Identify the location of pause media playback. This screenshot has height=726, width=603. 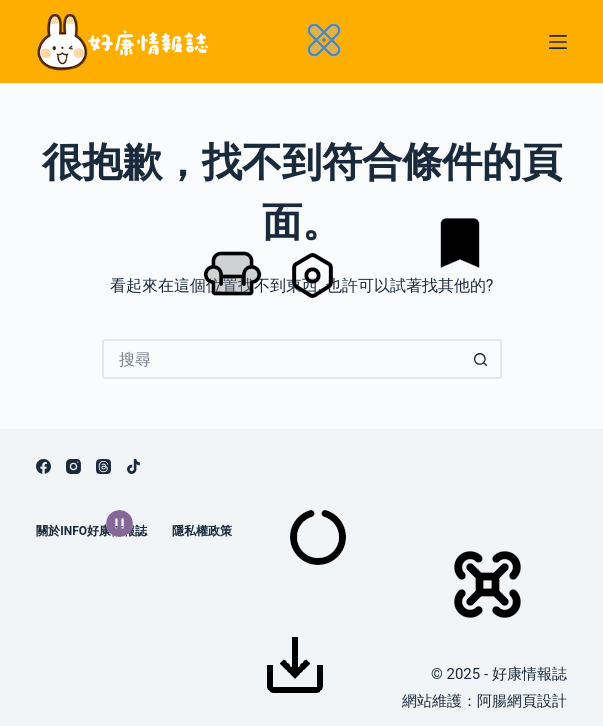
(119, 523).